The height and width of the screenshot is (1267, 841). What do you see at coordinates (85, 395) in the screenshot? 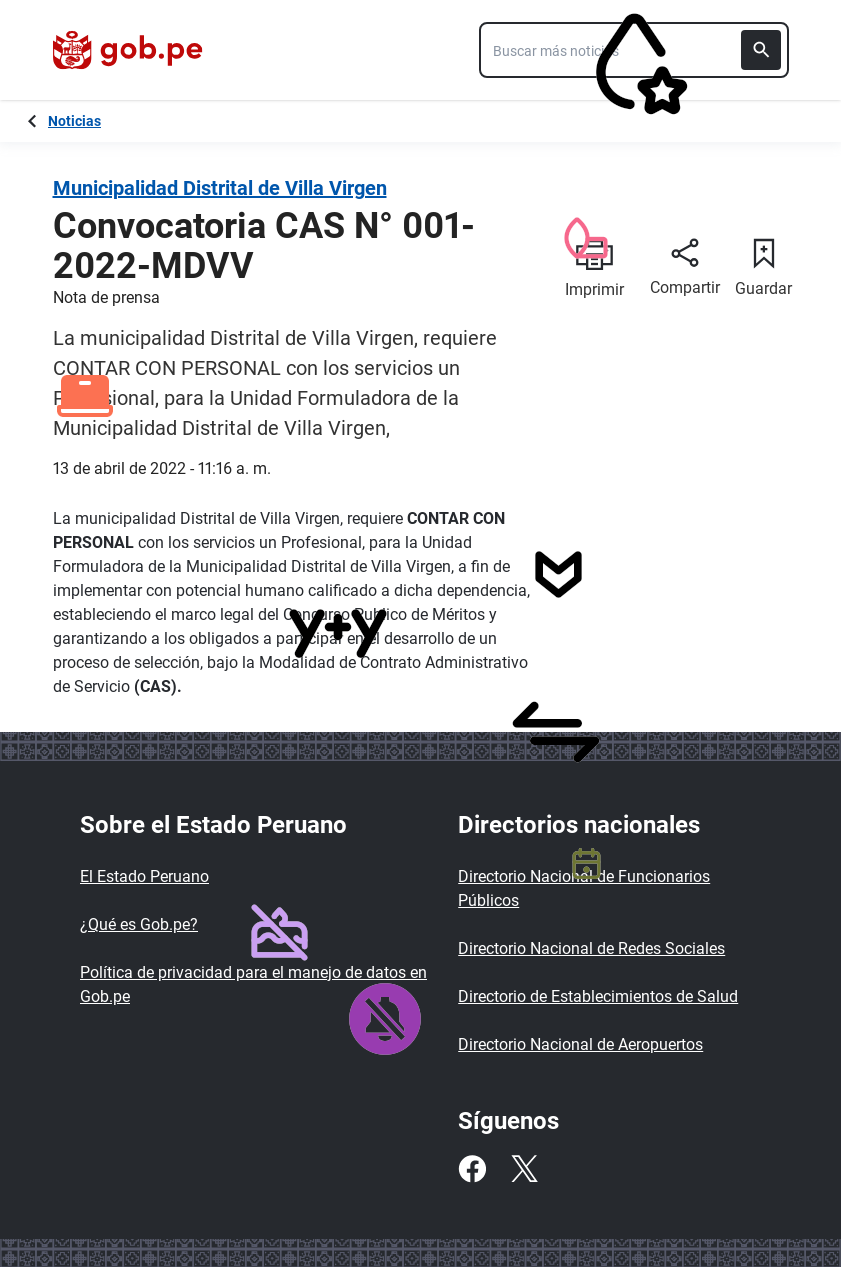
I see `switch to desktop view` at bounding box center [85, 395].